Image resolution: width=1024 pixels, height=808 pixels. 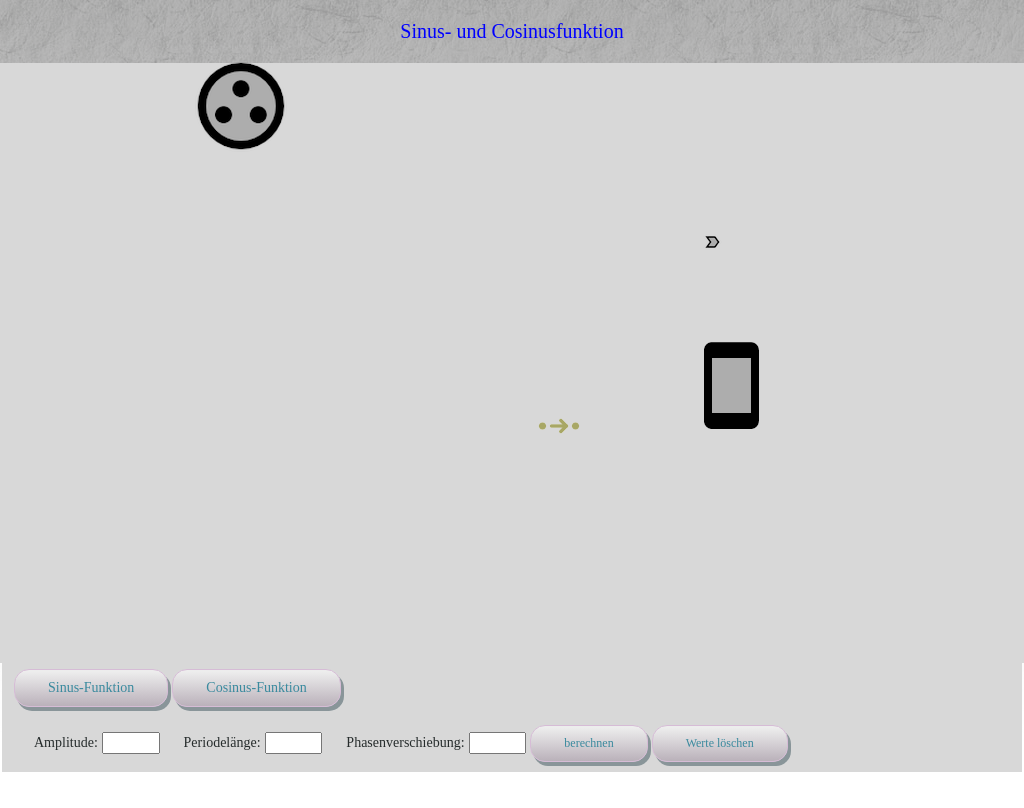 I want to click on switch to mobile view, so click(x=731, y=385).